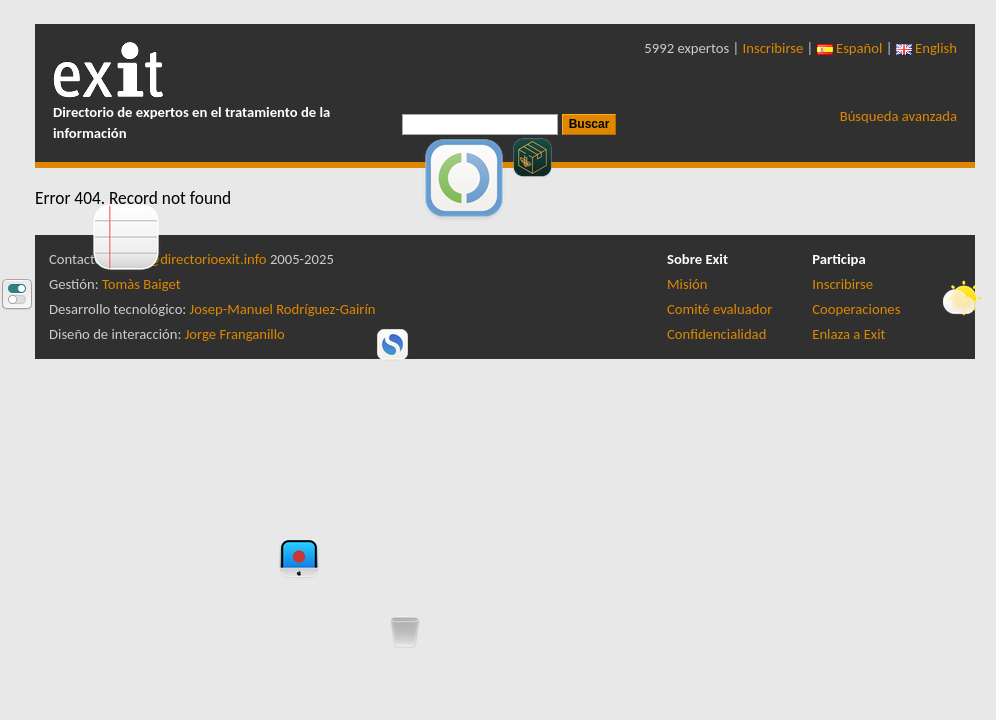 This screenshot has width=996, height=720. Describe the element at coordinates (532, 157) in the screenshot. I see `open bee package manager application` at that location.